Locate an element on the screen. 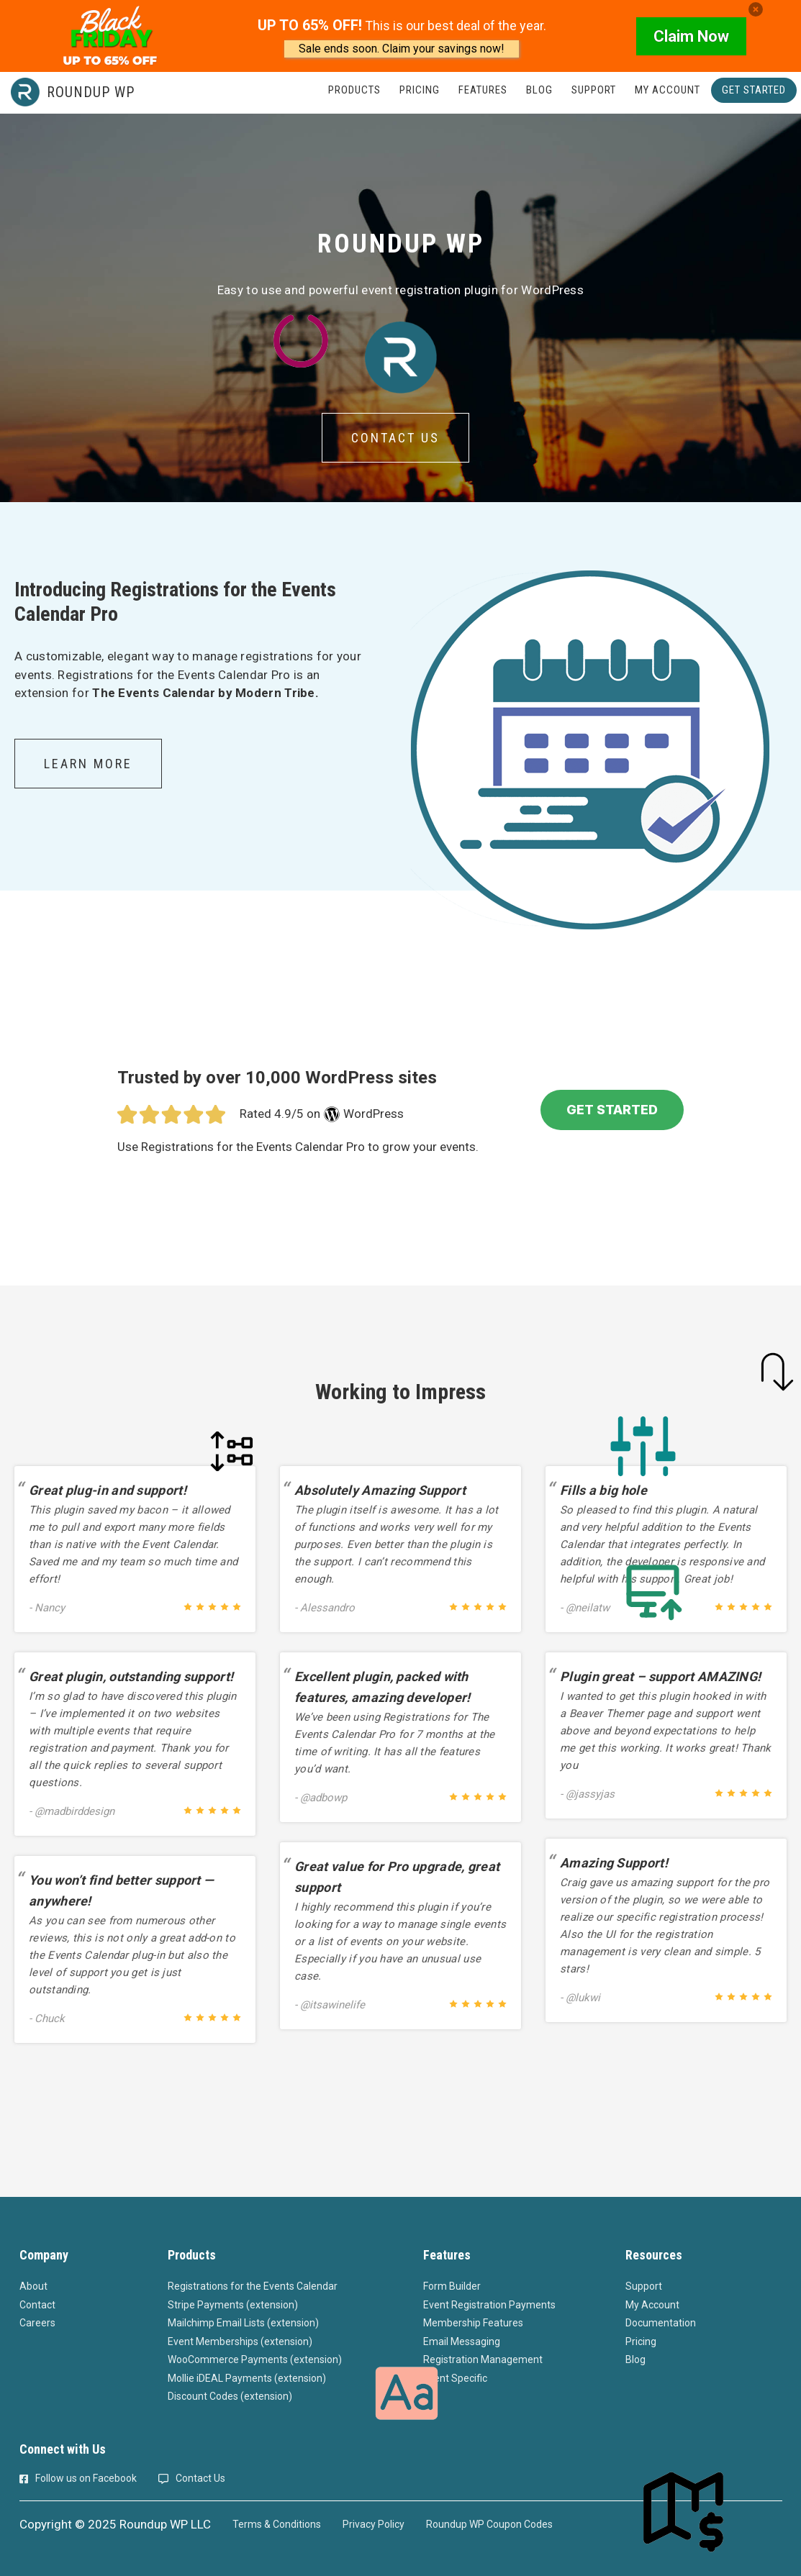 The width and height of the screenshot is (801, 2576). loading or processing in progress is located at coordinates (301, 340).